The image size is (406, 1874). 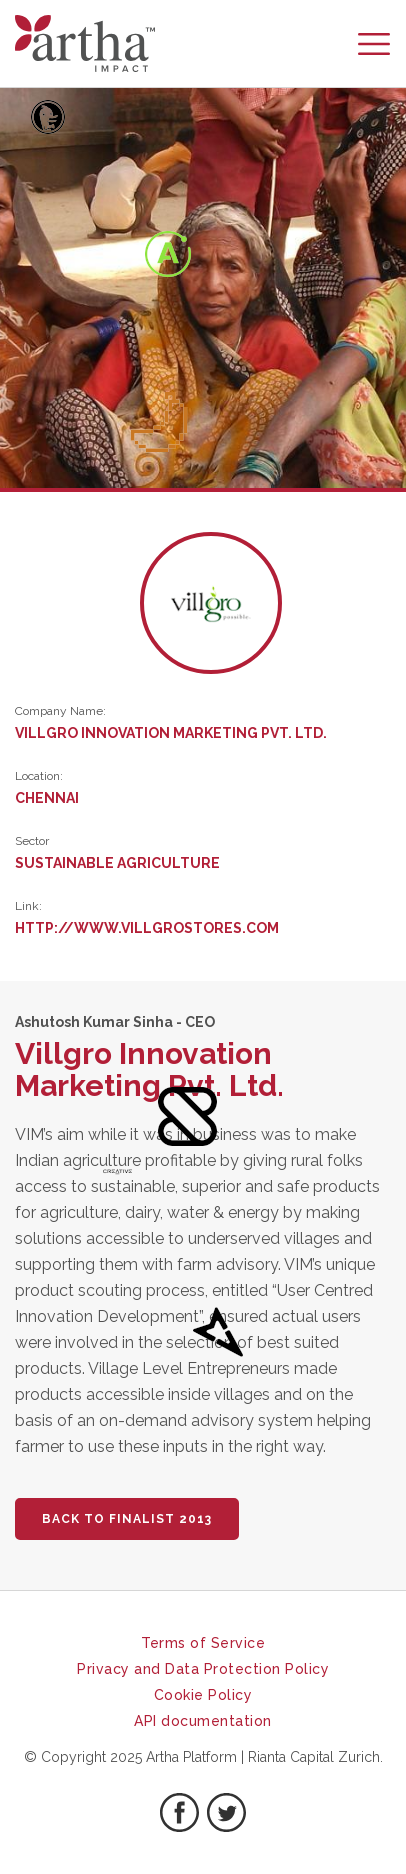 I want to click on Apollo GraphQL branding or logo, so click(x=168, y=254).